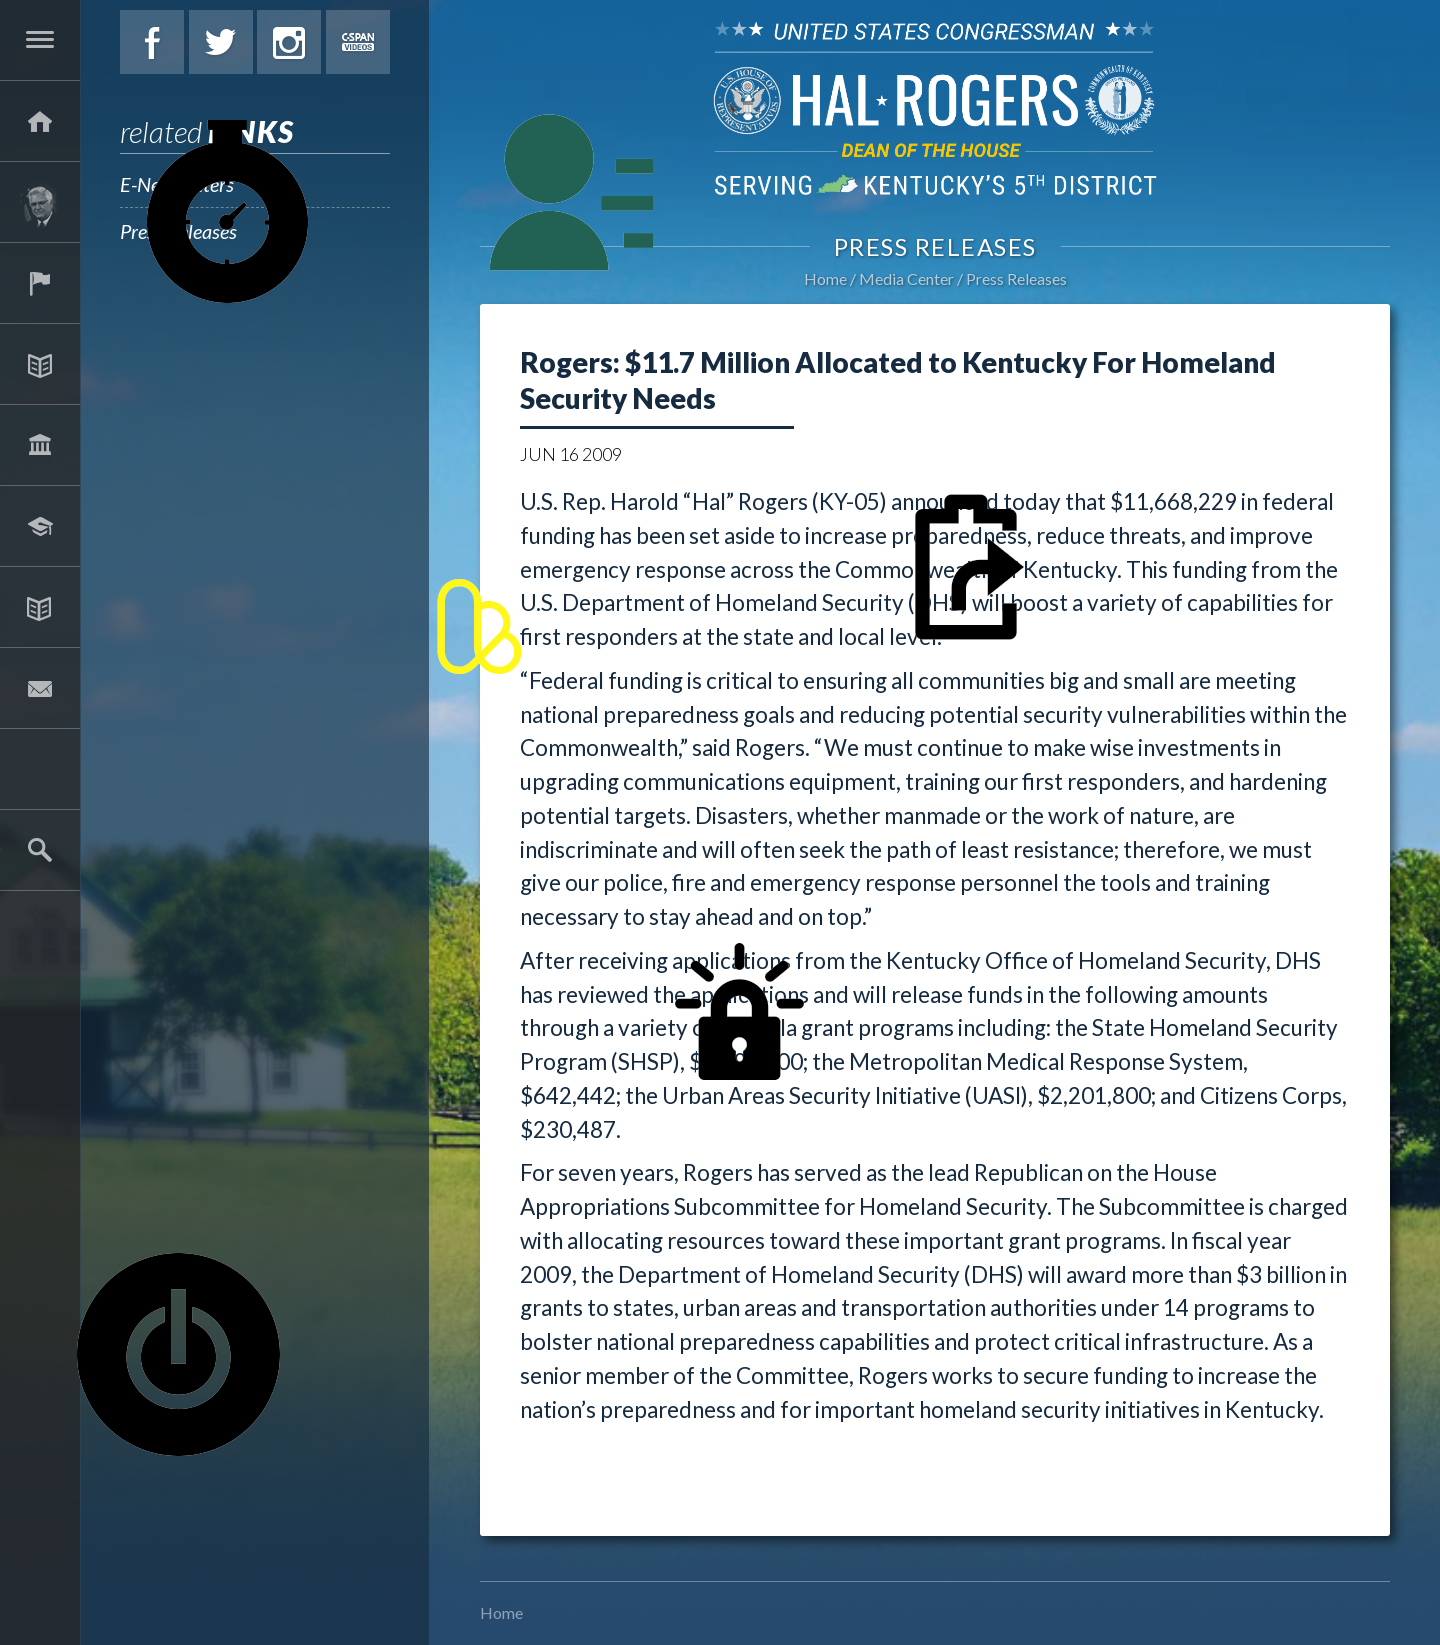 This screenshot has width=1440, height=1645. What do you see at coordinates (479, 626) in the screenshot?
I see `open the Kleinanzeigen app` at bounding box center [479, 626].